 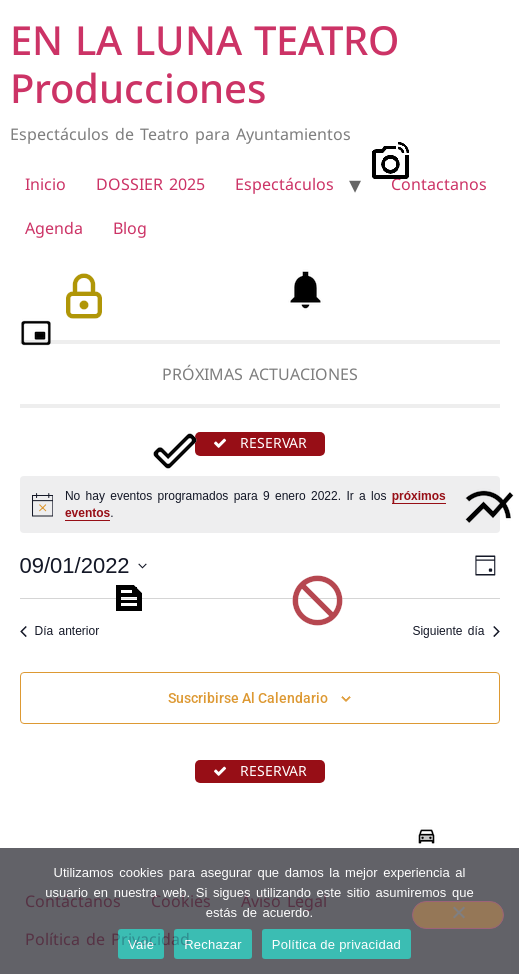 I want to click on view multi-series data trends, so click(x=489, y=507).